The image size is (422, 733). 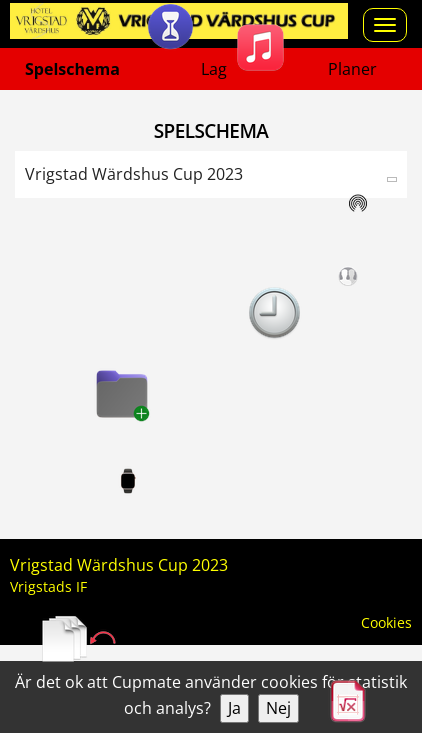 I want to click on undo the last action, so click(x=103, y=637).